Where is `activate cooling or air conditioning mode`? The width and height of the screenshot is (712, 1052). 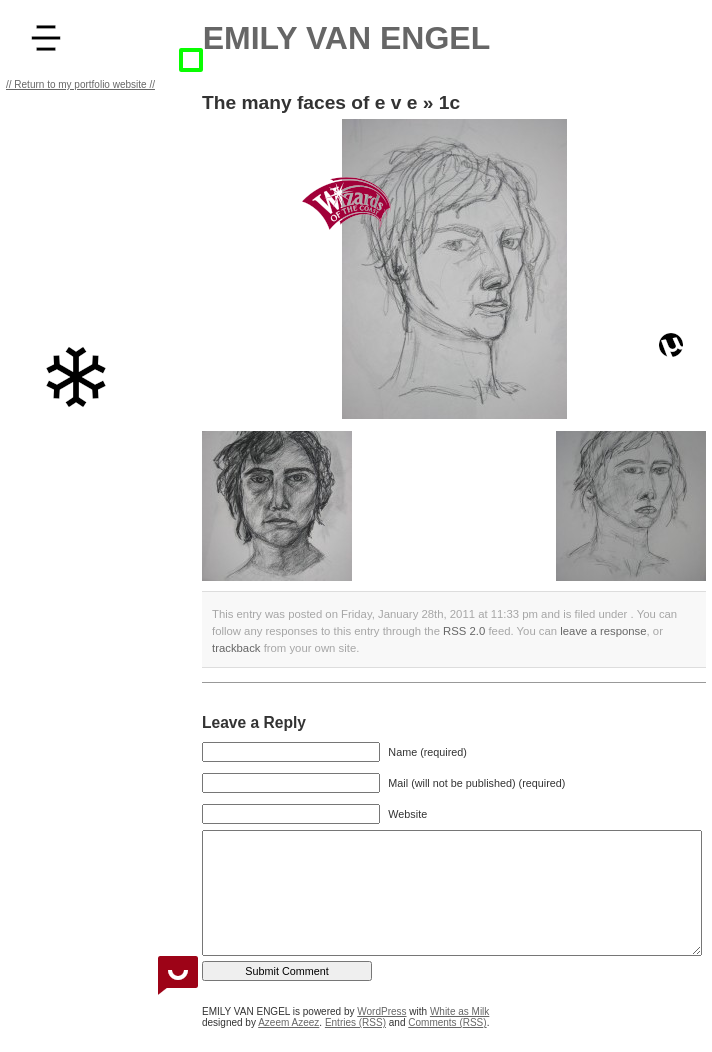 activate cooling or air conditioning mode is located at coordinates (76, 377).